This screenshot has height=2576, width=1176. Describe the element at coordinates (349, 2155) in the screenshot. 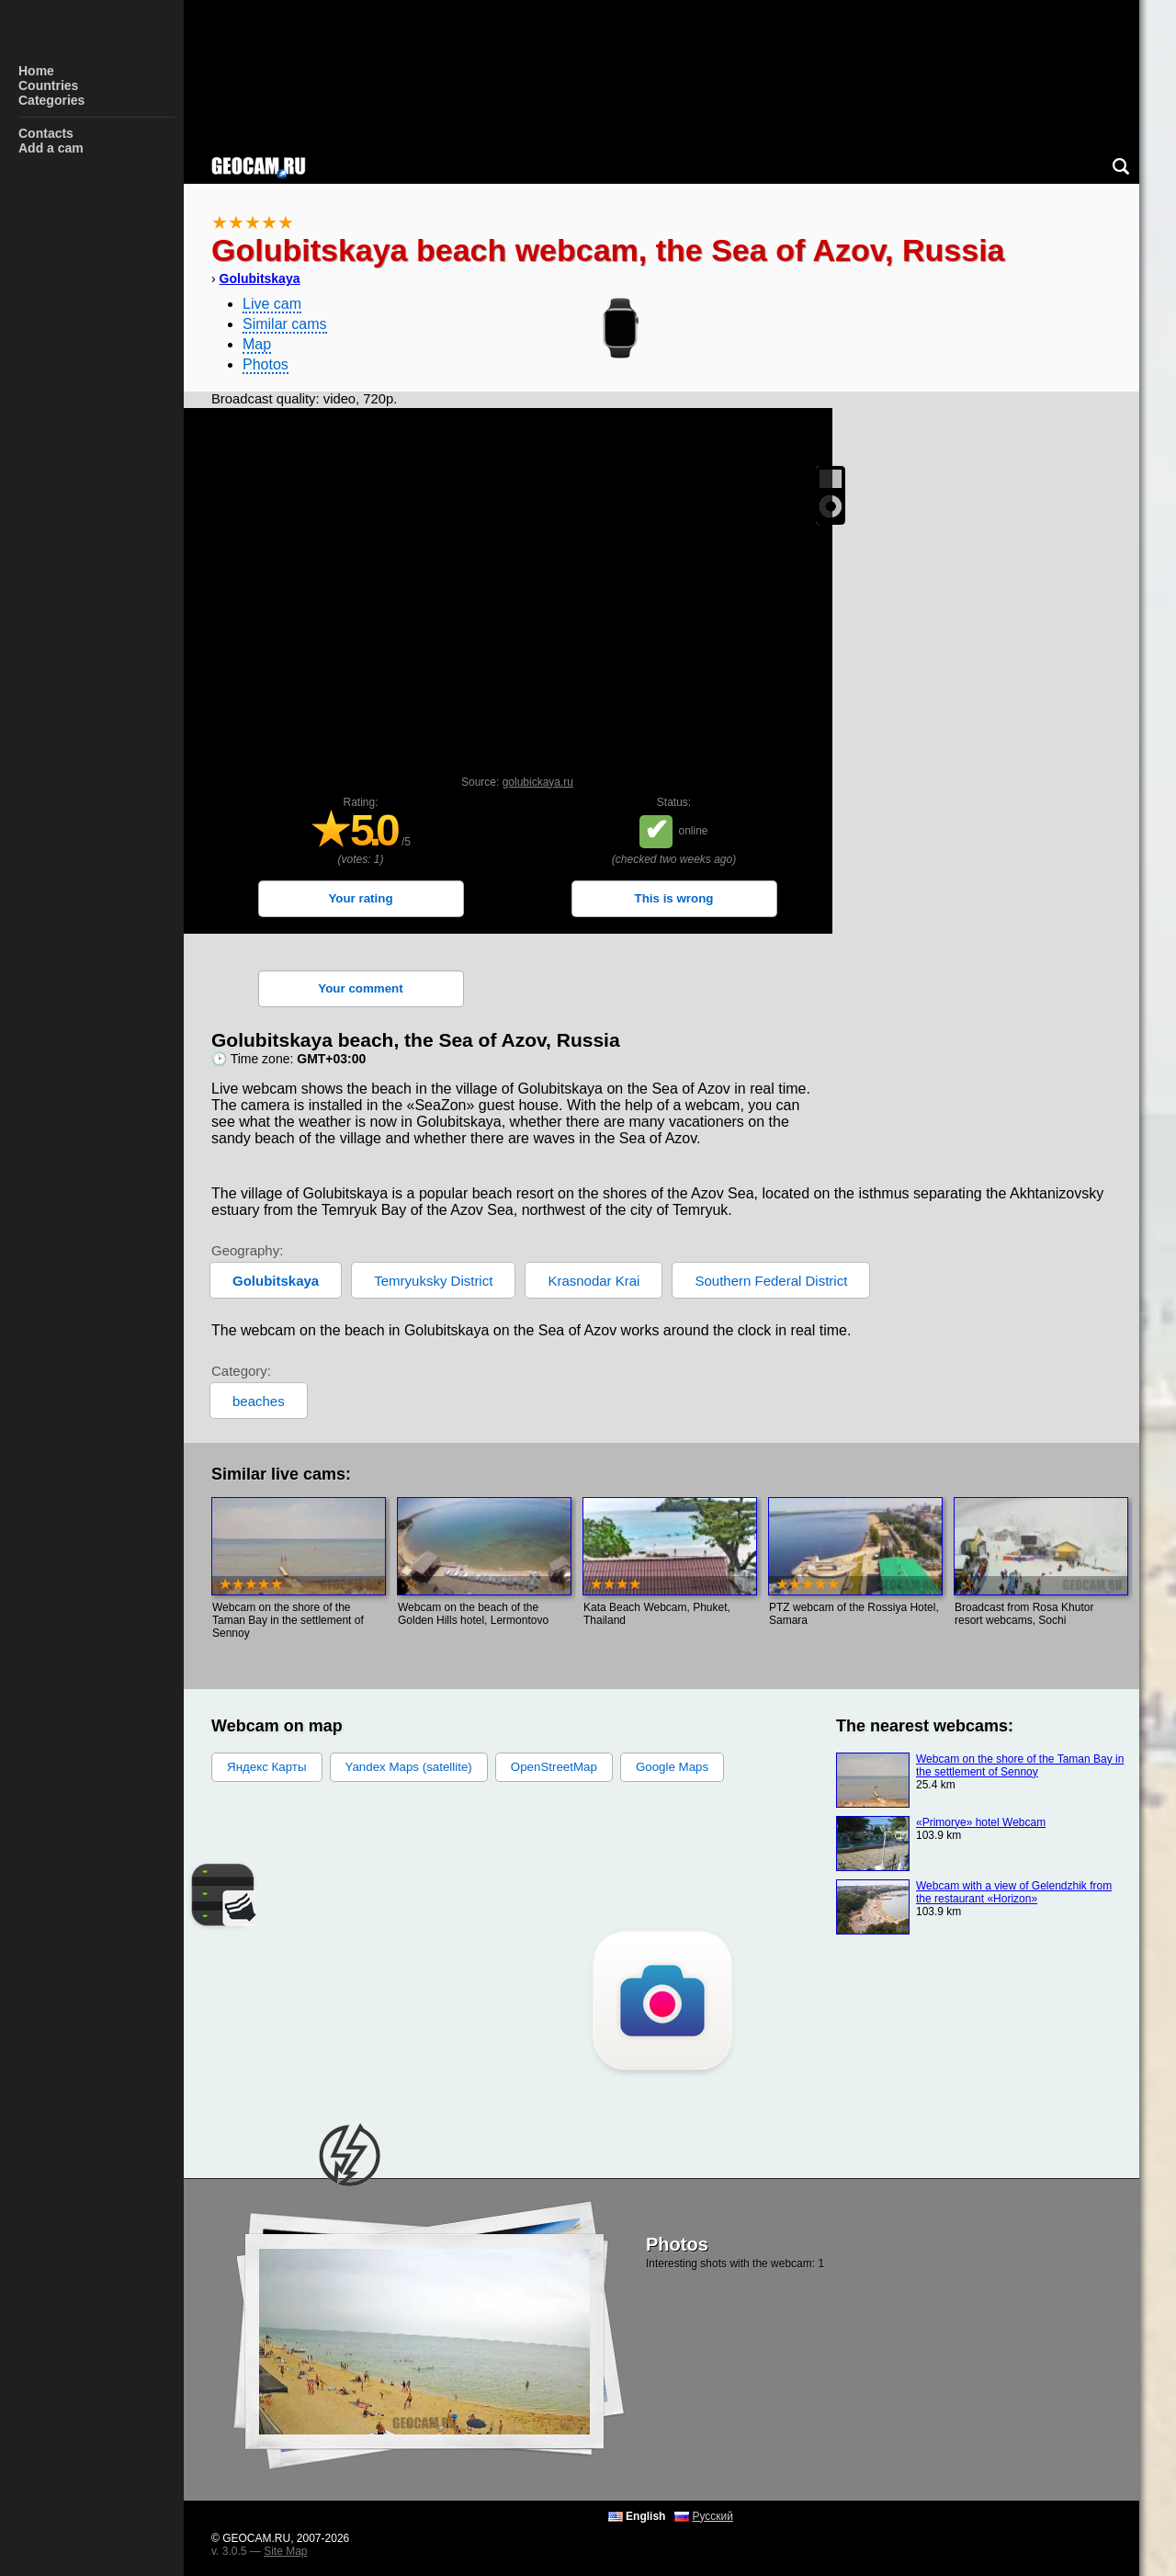

I see `access thunderbolt port settings` at that location.